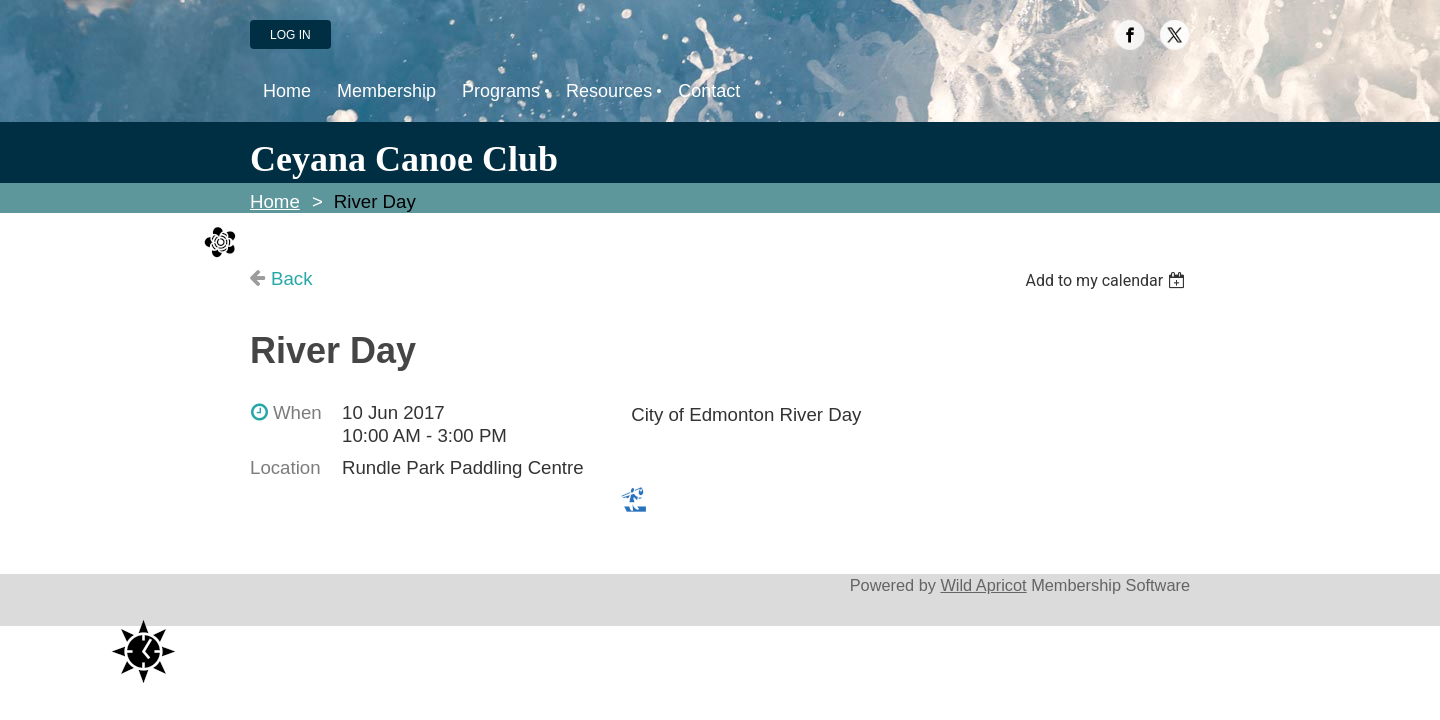 Image resolution: width=1440 pixels, height=720 pixels. What do you see at coordinates (220, 242) in the screenshot?
I see `indicates a worm or creature enemy type` at bounding box center [220, 242].